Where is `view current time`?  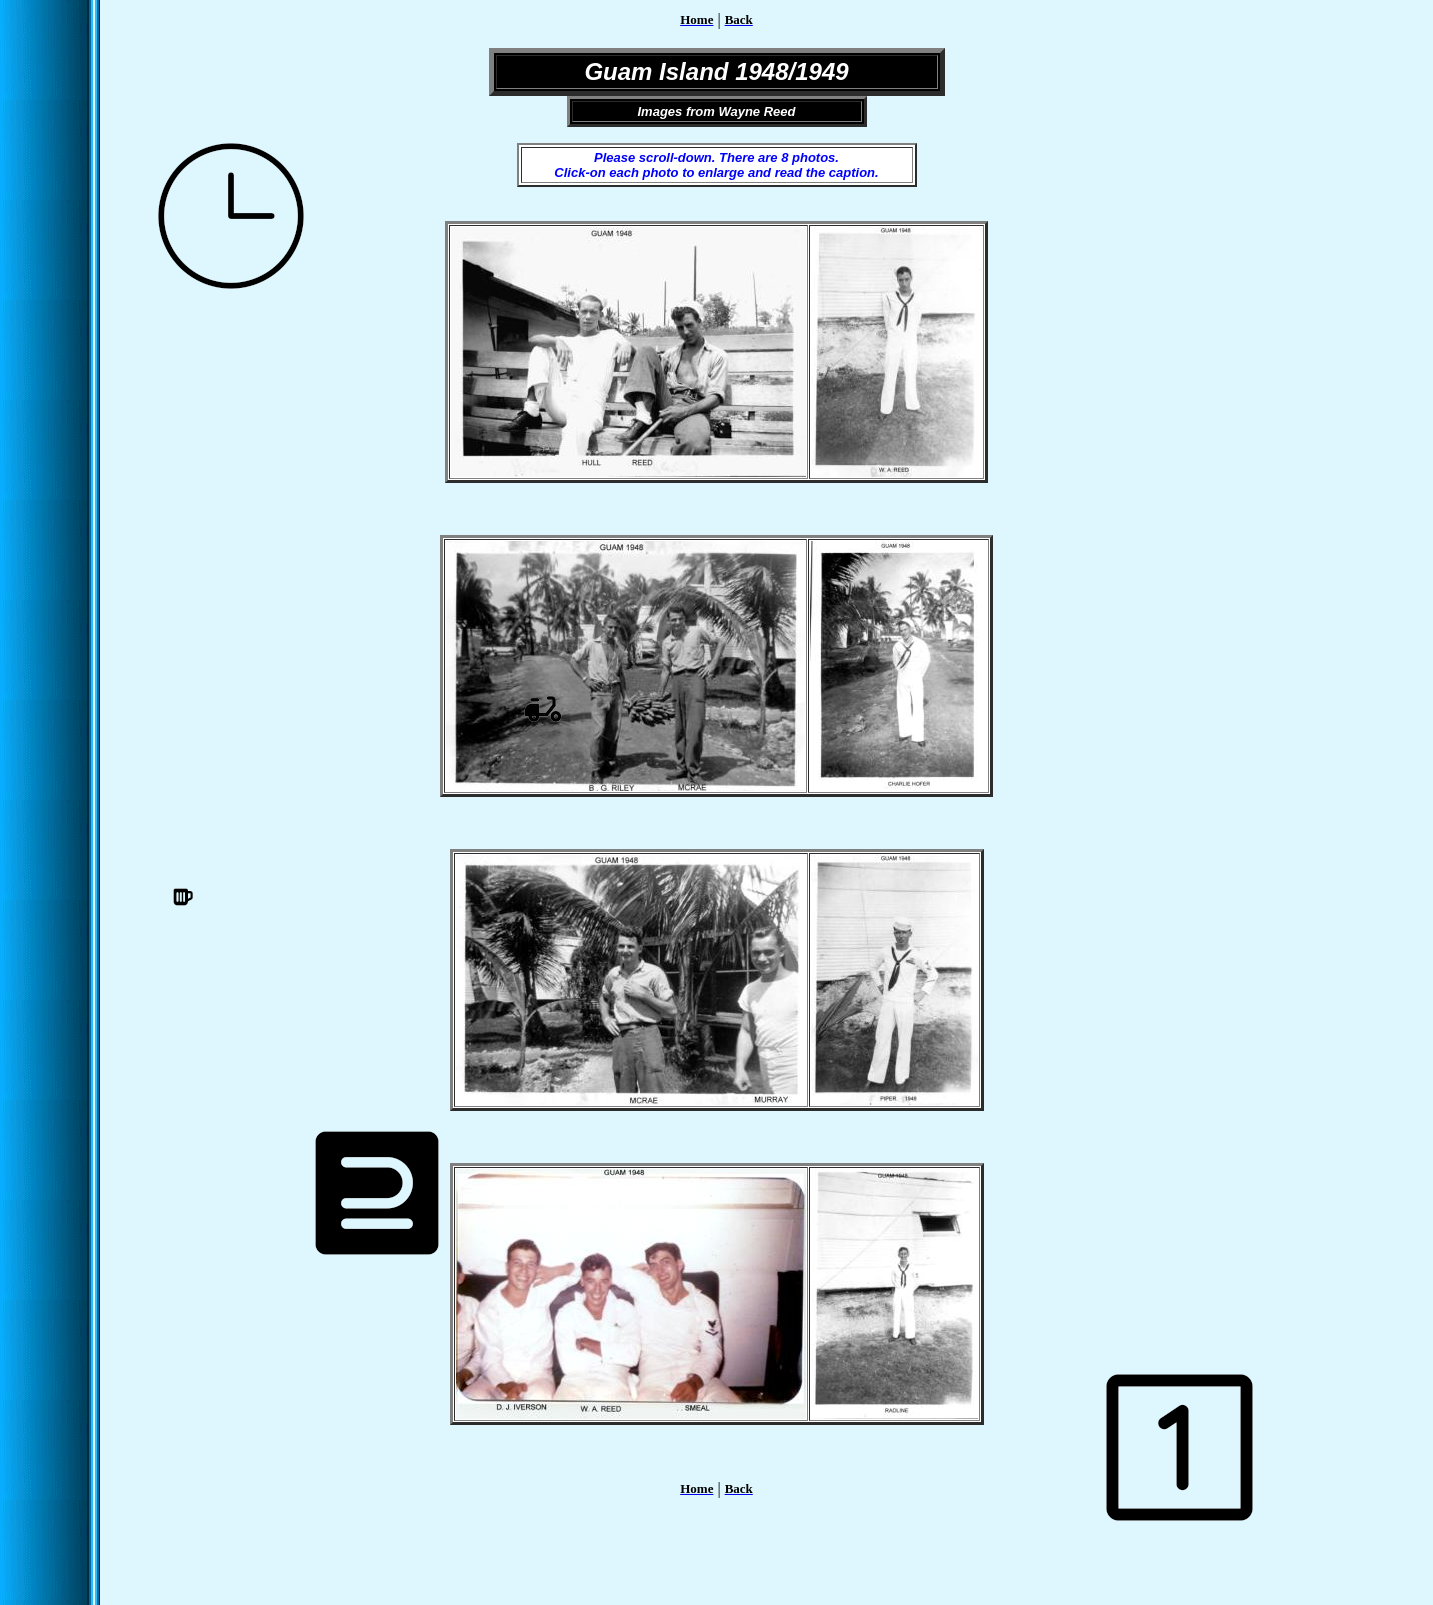 view current time is located at coordinates (231, 216).